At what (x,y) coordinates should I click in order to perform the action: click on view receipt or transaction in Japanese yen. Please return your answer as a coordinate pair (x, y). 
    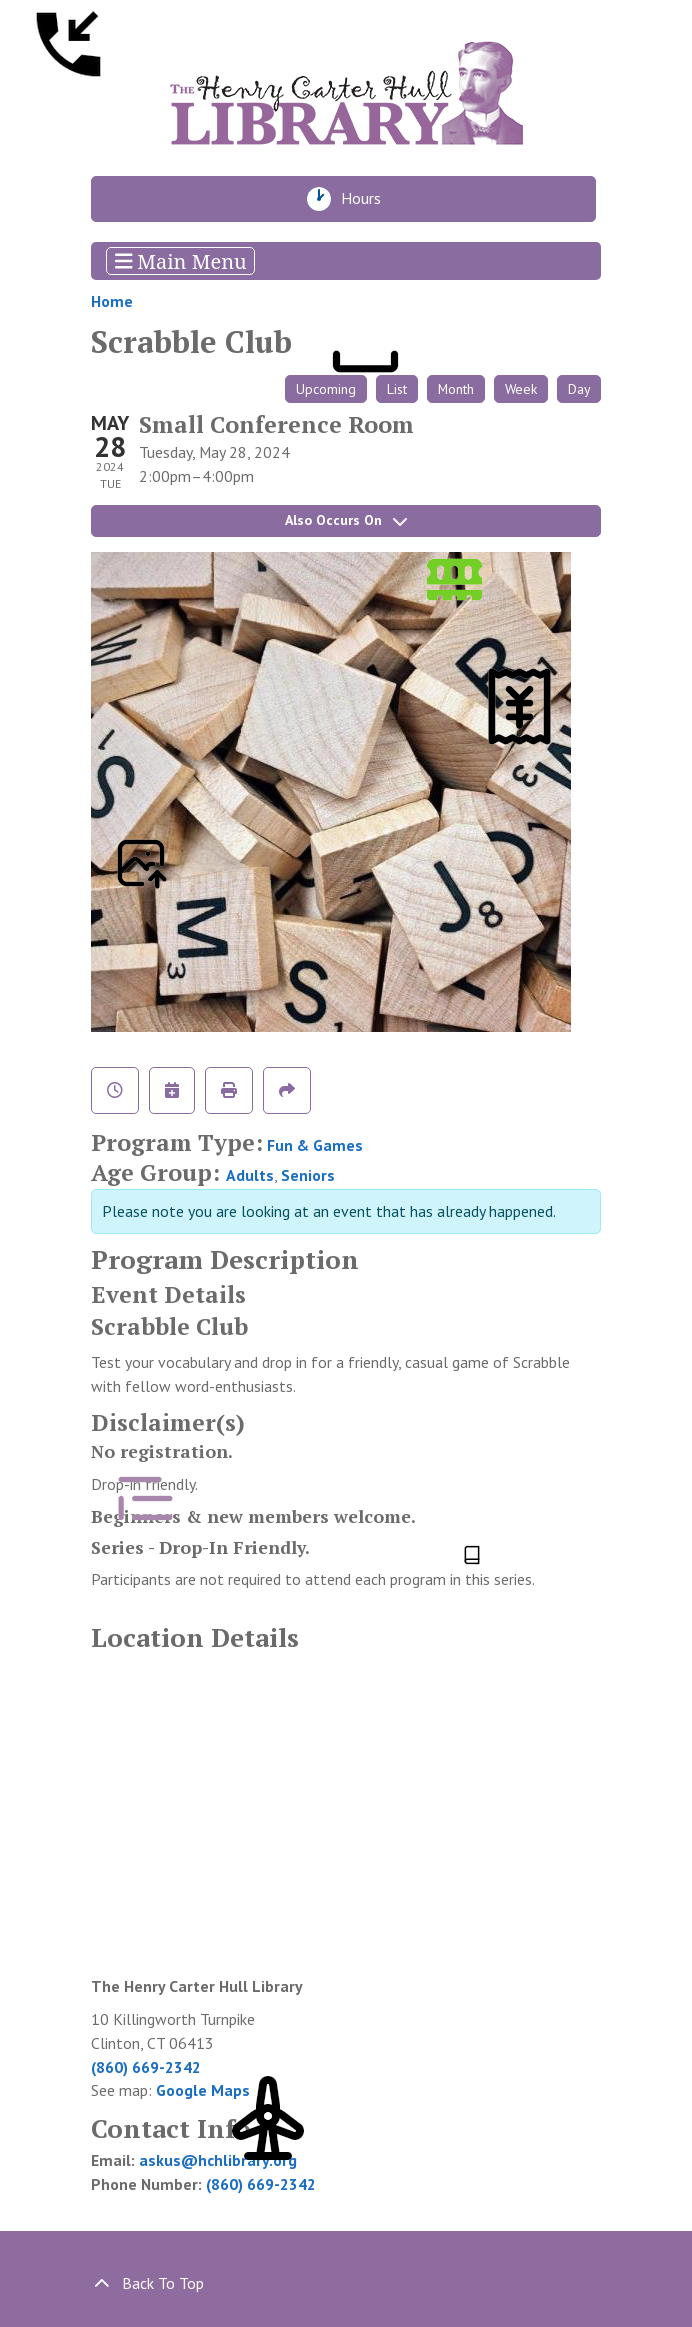
    Looking at the image, I should click on (519, 706).